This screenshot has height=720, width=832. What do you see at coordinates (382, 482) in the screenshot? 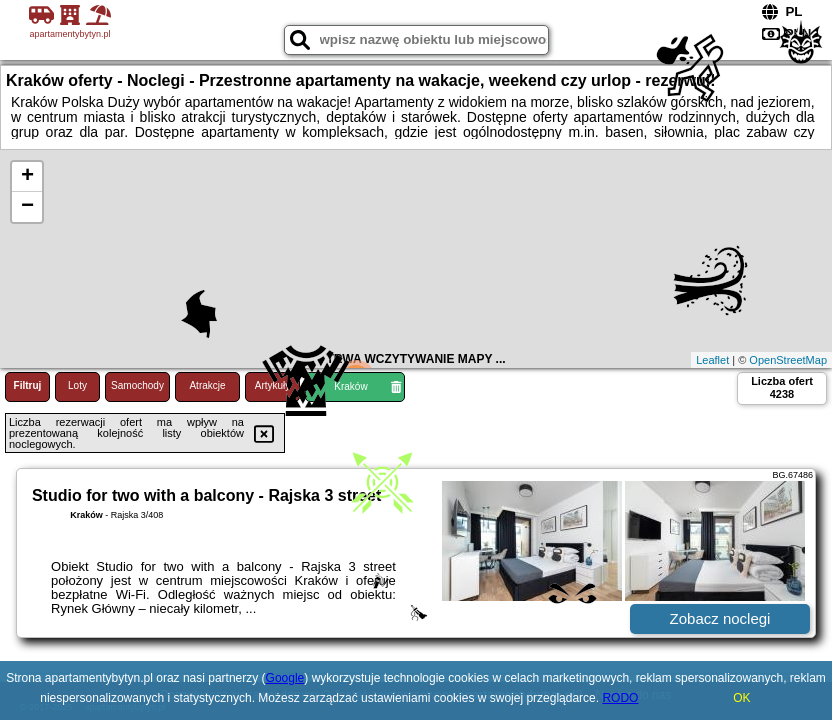
I see `view targeting or precision settings` at bounding box center [382, 482].